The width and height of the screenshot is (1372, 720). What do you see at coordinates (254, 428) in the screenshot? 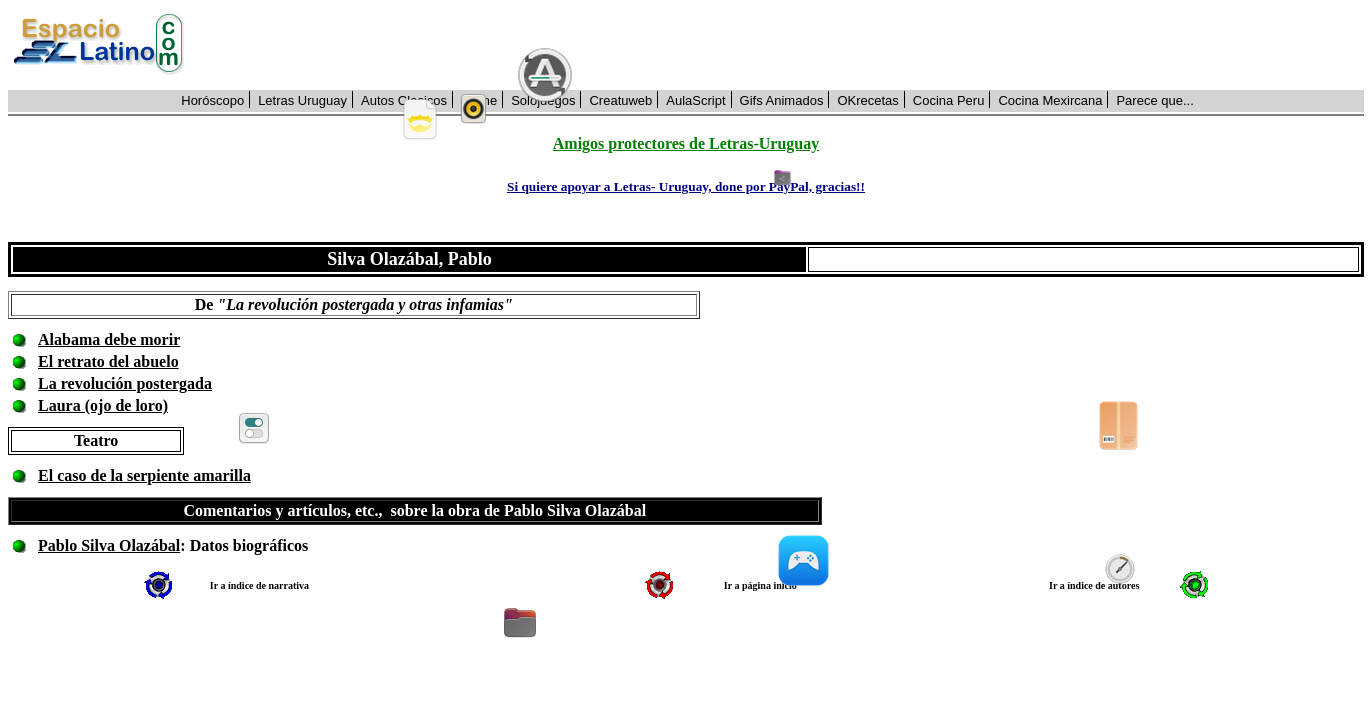
I see `open system tweaks or settings customization` at bounding box center [254, 428].